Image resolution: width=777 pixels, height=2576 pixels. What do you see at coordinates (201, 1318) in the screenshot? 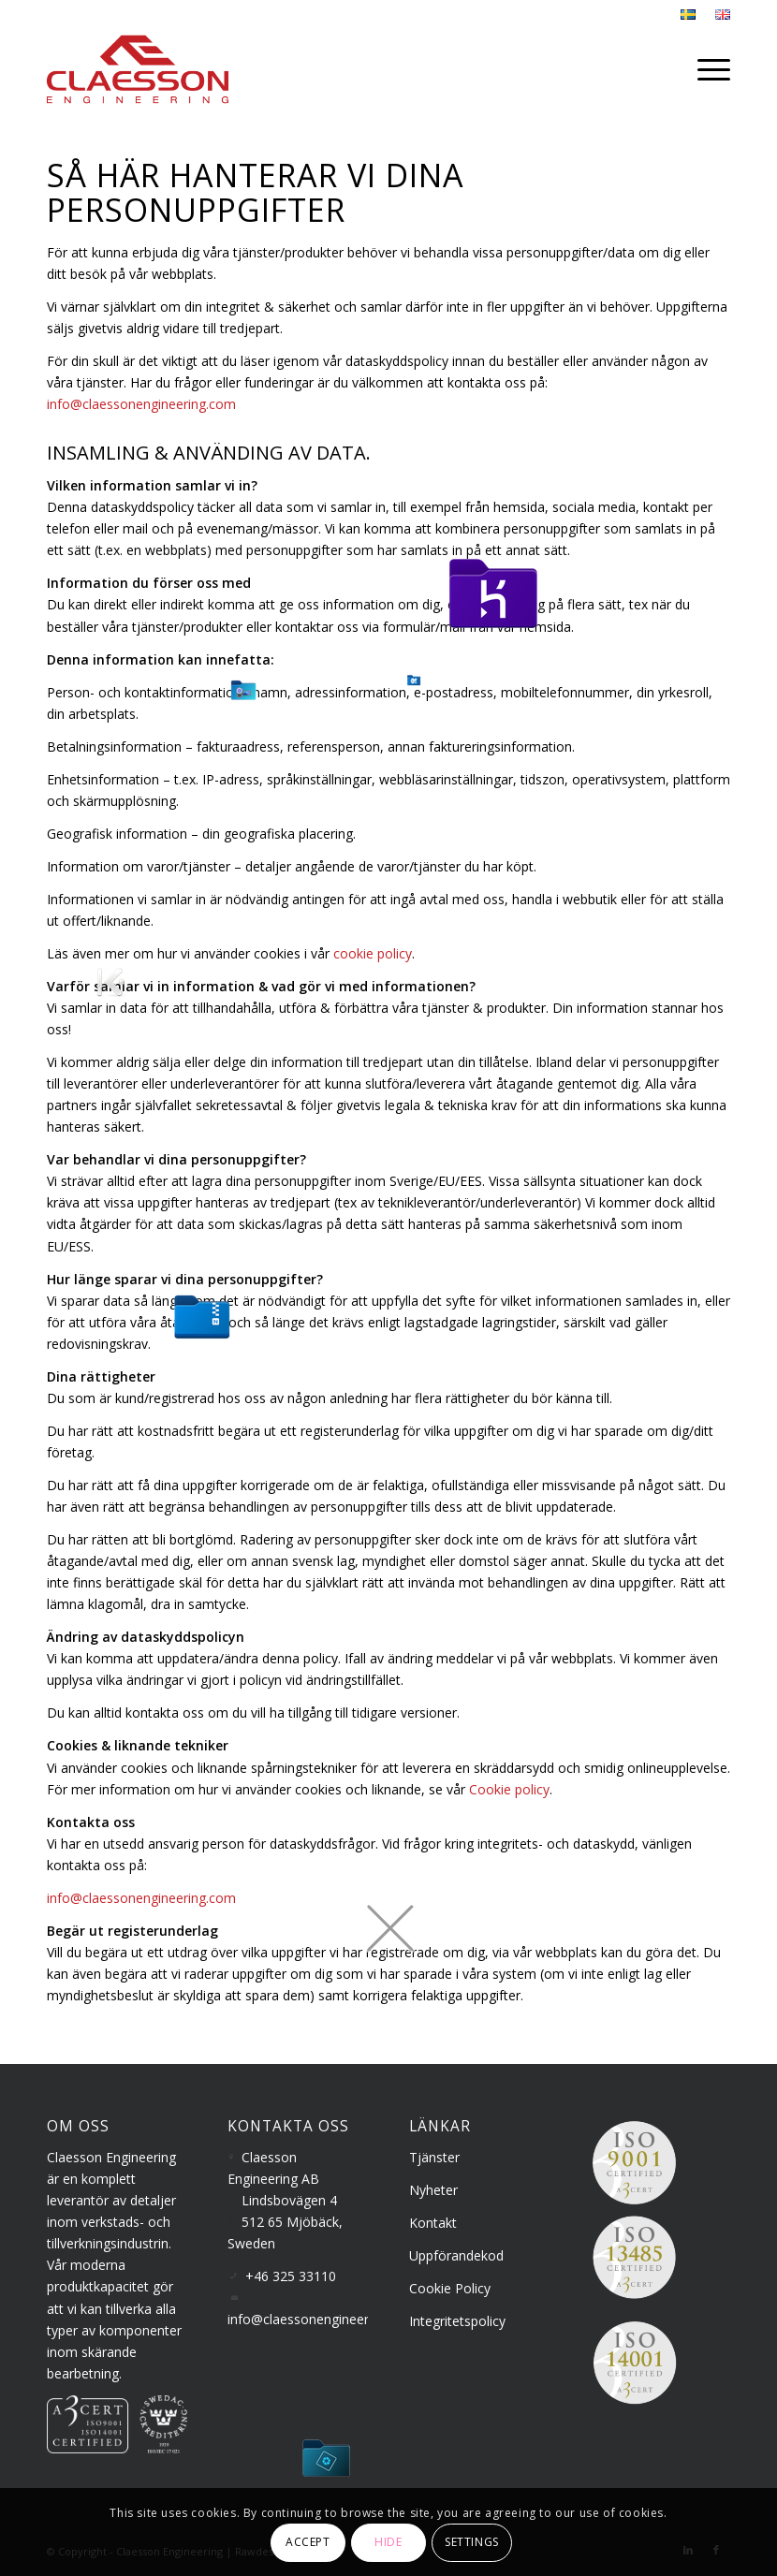
I see `open nanazip compressed archive folder` at bounding box center [201, 1318].